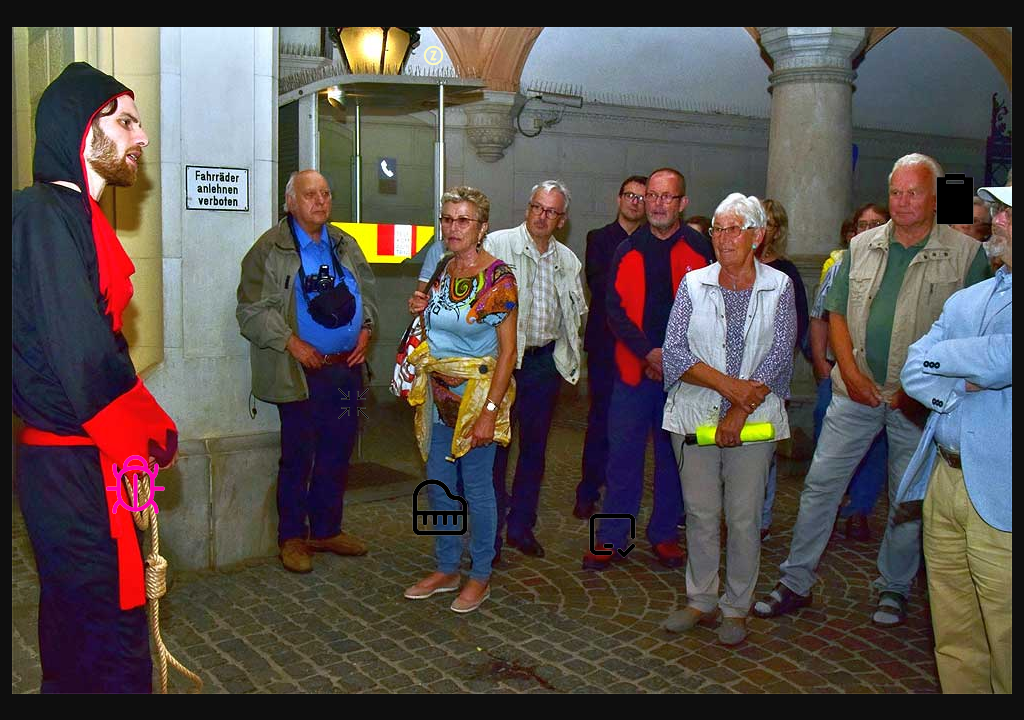 The height and width of the screenshot is (720, 1024). I want to click on tablet device successfully connected, so click(612, 534).